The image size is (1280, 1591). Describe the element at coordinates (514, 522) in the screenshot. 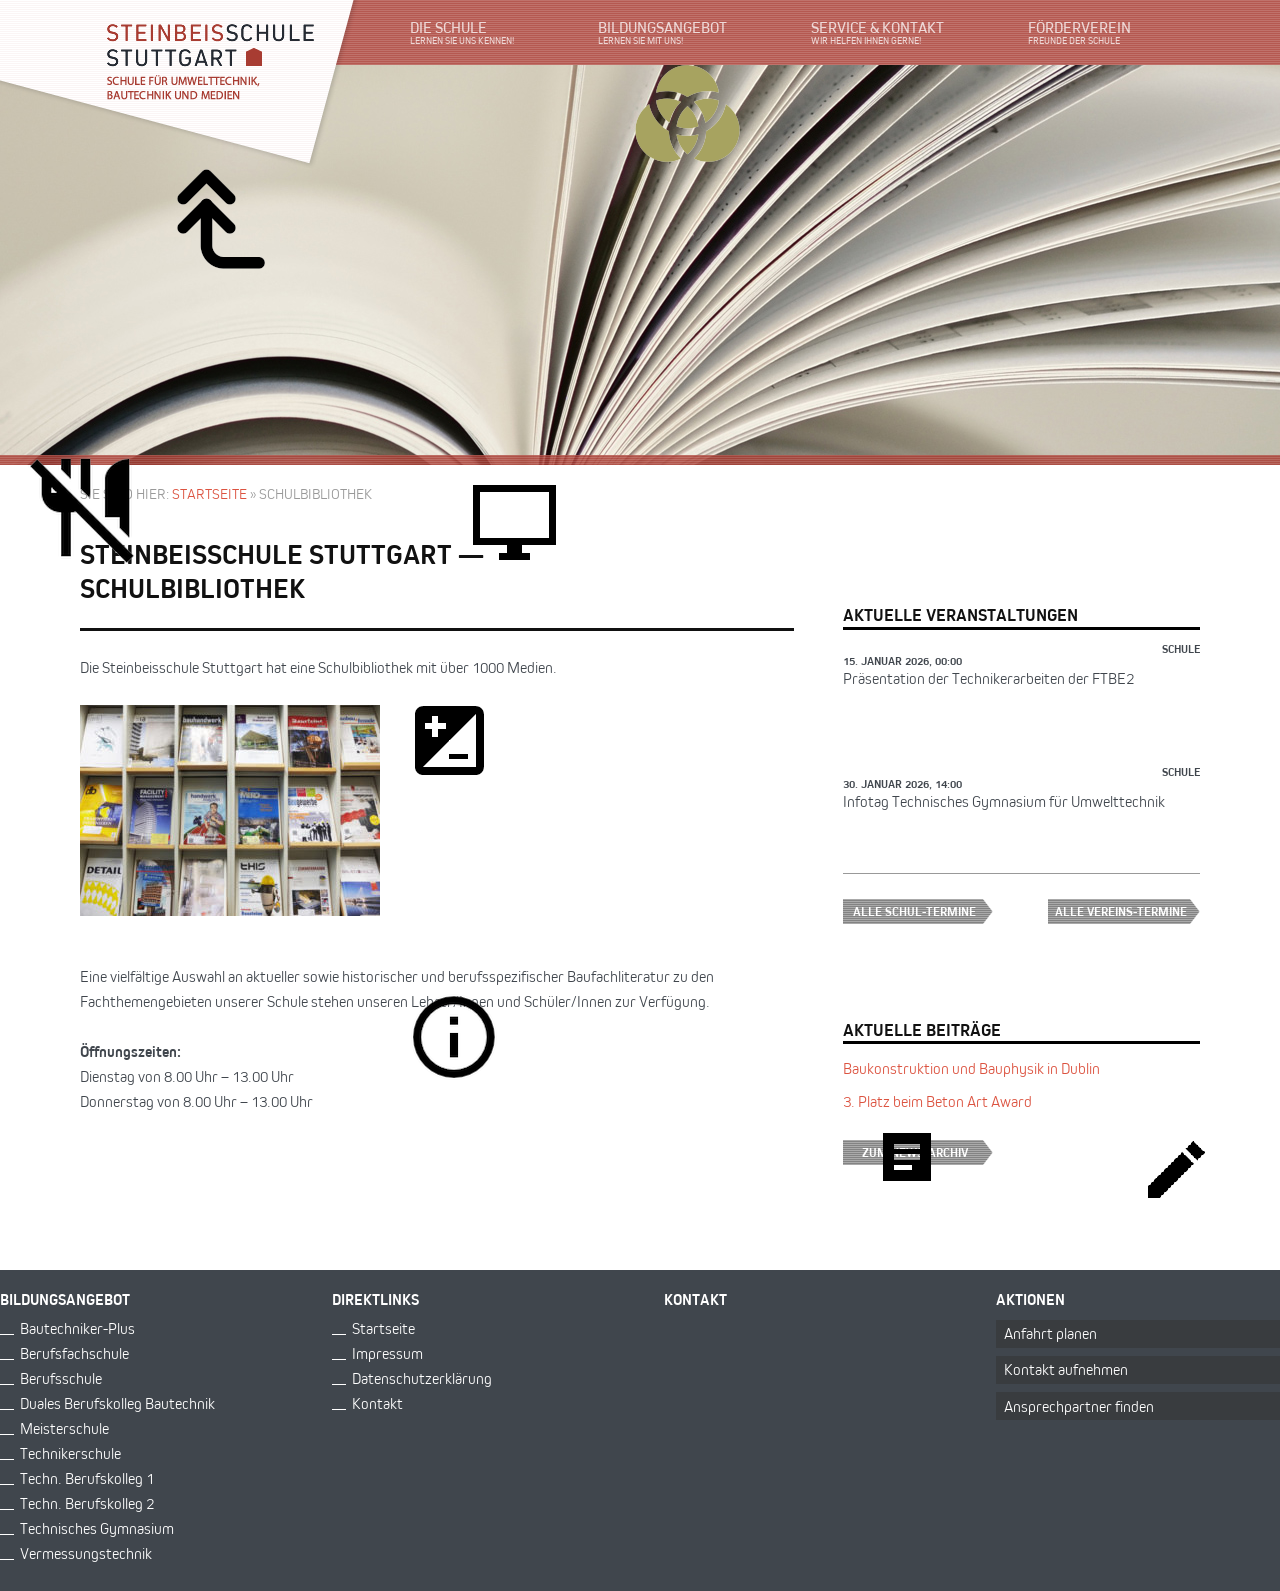

I see `switch to desktop view` at that location.